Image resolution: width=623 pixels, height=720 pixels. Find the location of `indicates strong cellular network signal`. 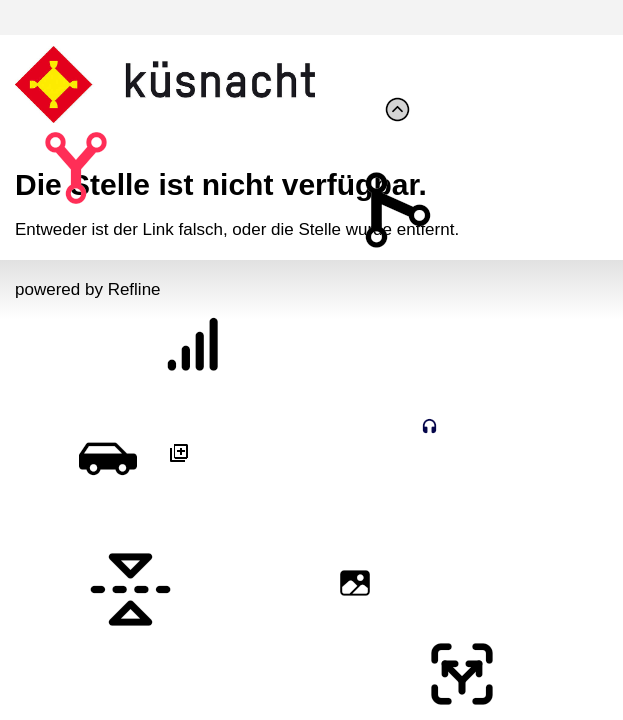

indicates strong cellular network signal is located at coordinates (202, 341).